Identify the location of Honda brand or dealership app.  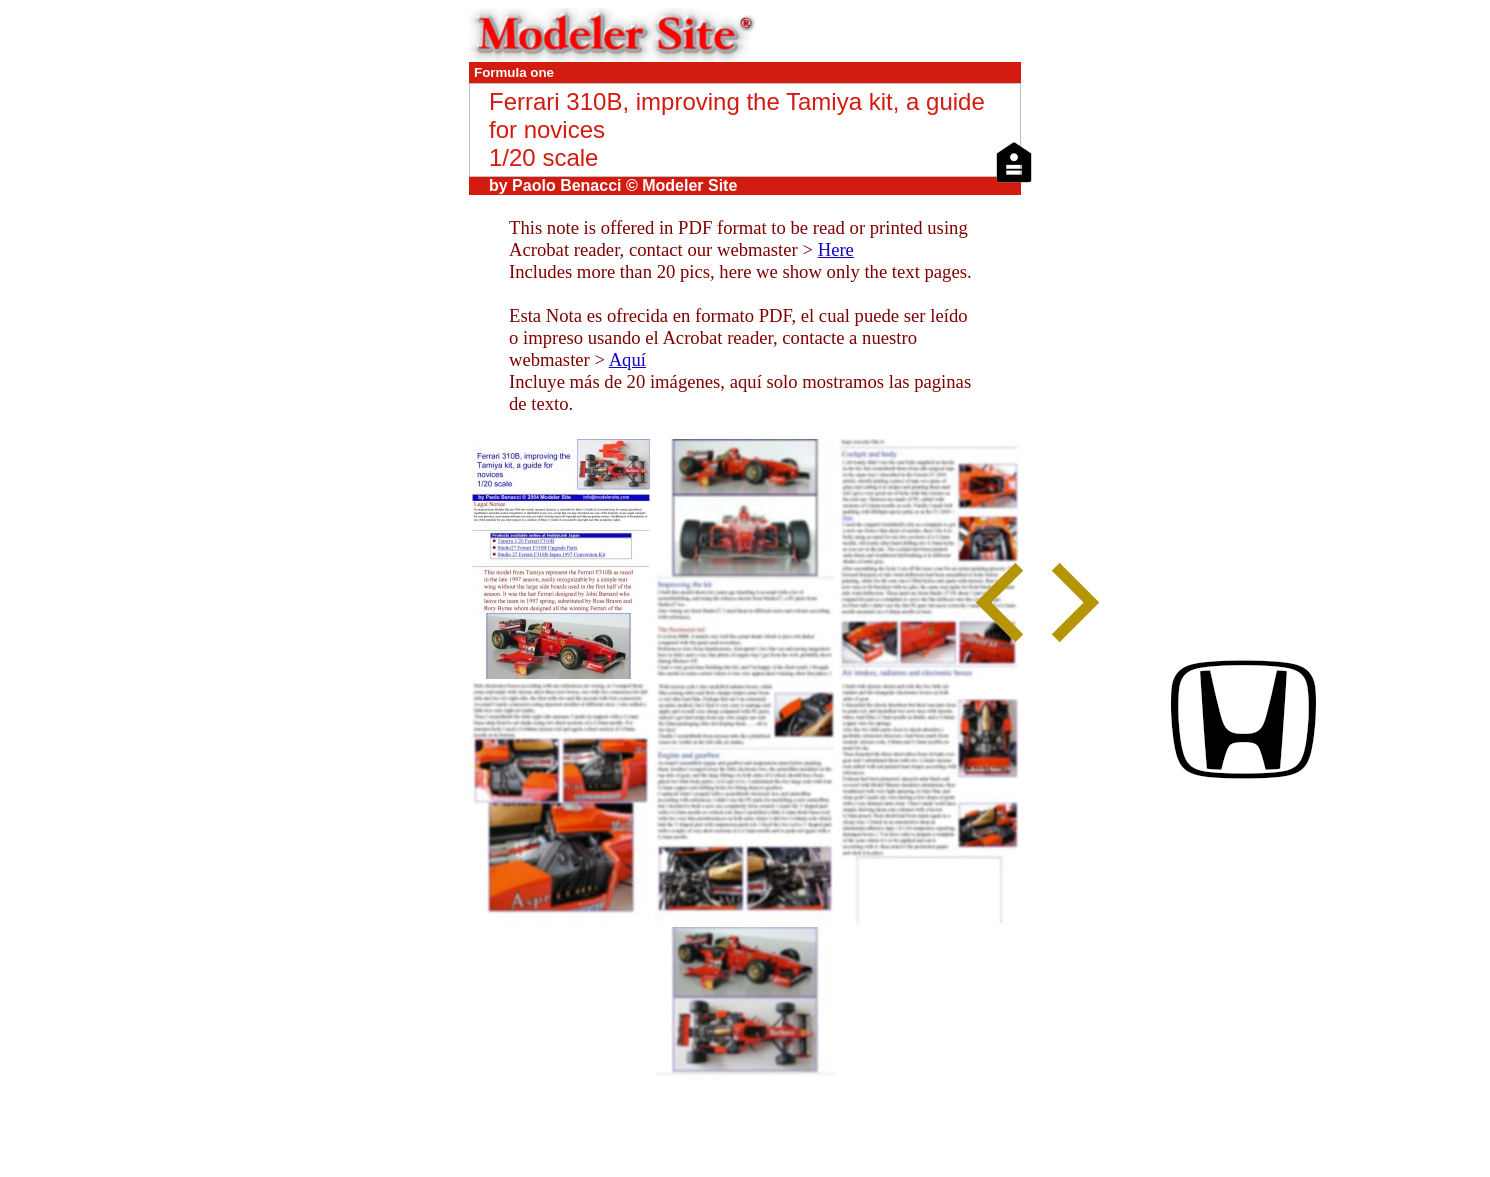
(1243, 719).